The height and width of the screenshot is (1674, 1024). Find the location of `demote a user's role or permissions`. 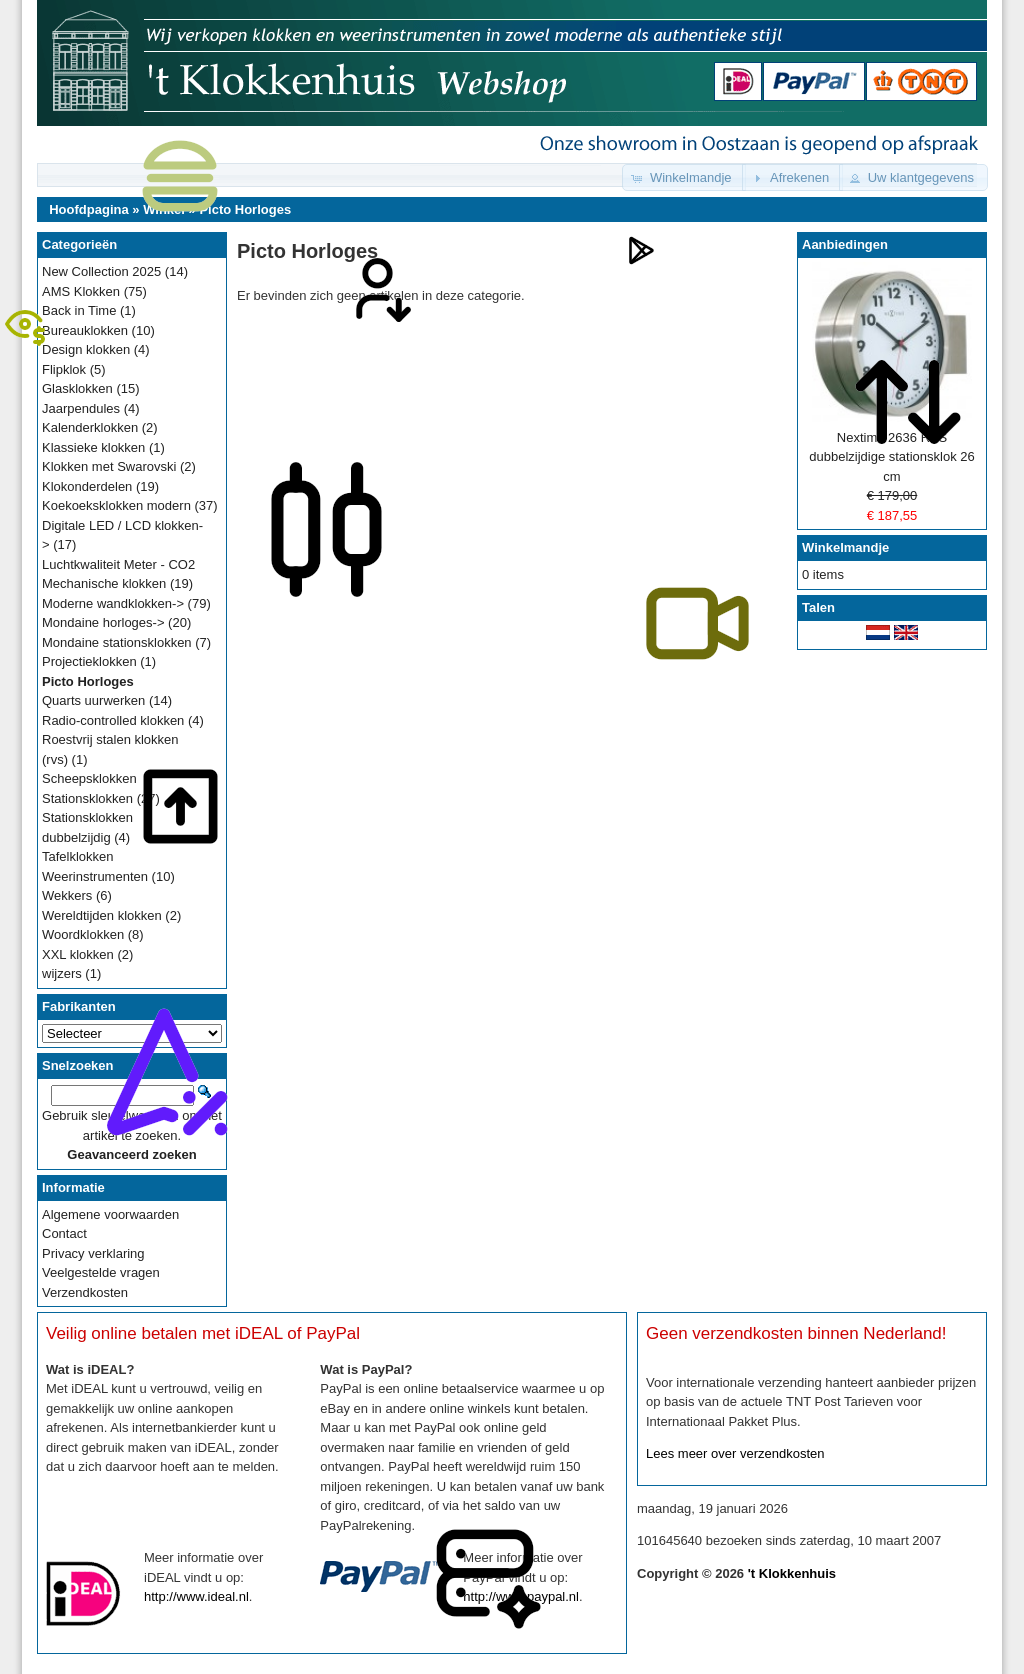

demote a user's role or permissions is located at coordinates (377, 288).